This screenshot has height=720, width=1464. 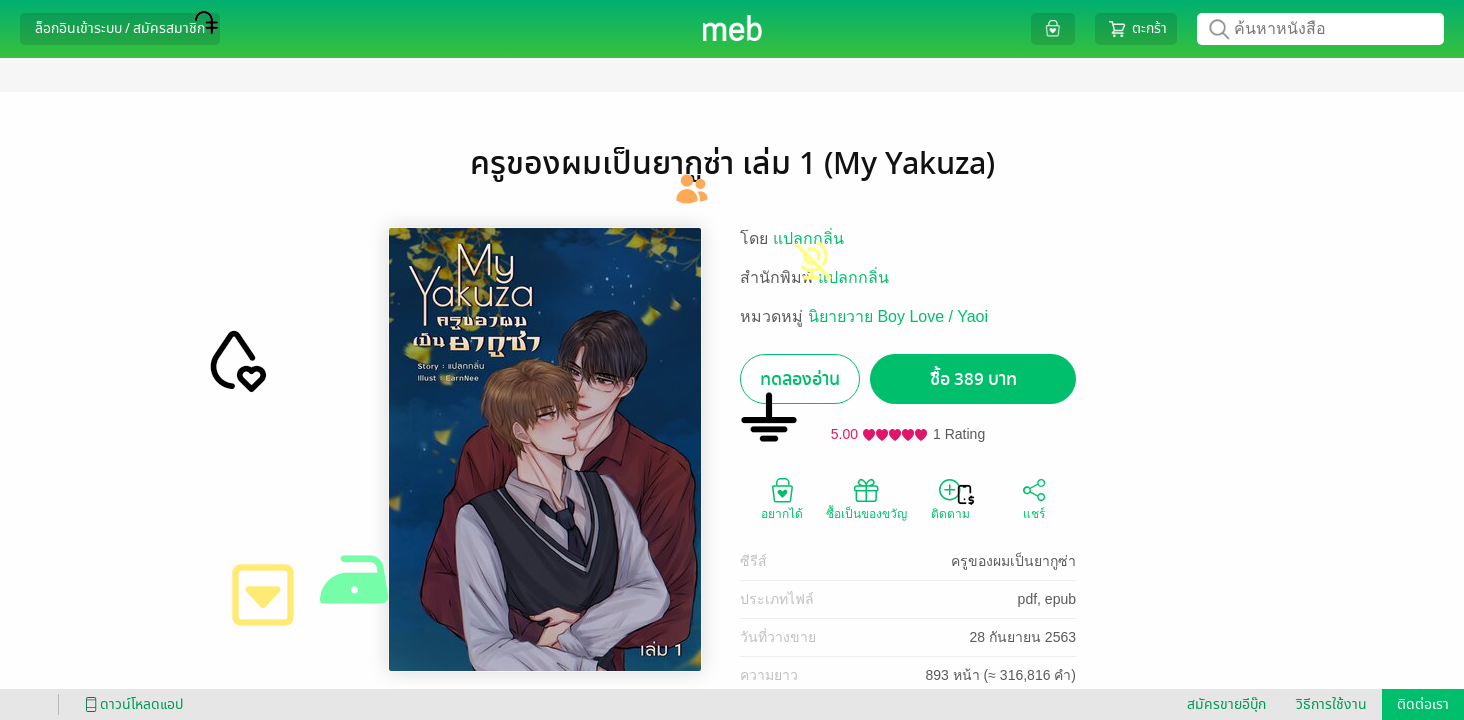 What do you see at coordinates (354, 579) in the screenshot?
I see `indicates clothing requires ironing` at bounding box center [354, 579].